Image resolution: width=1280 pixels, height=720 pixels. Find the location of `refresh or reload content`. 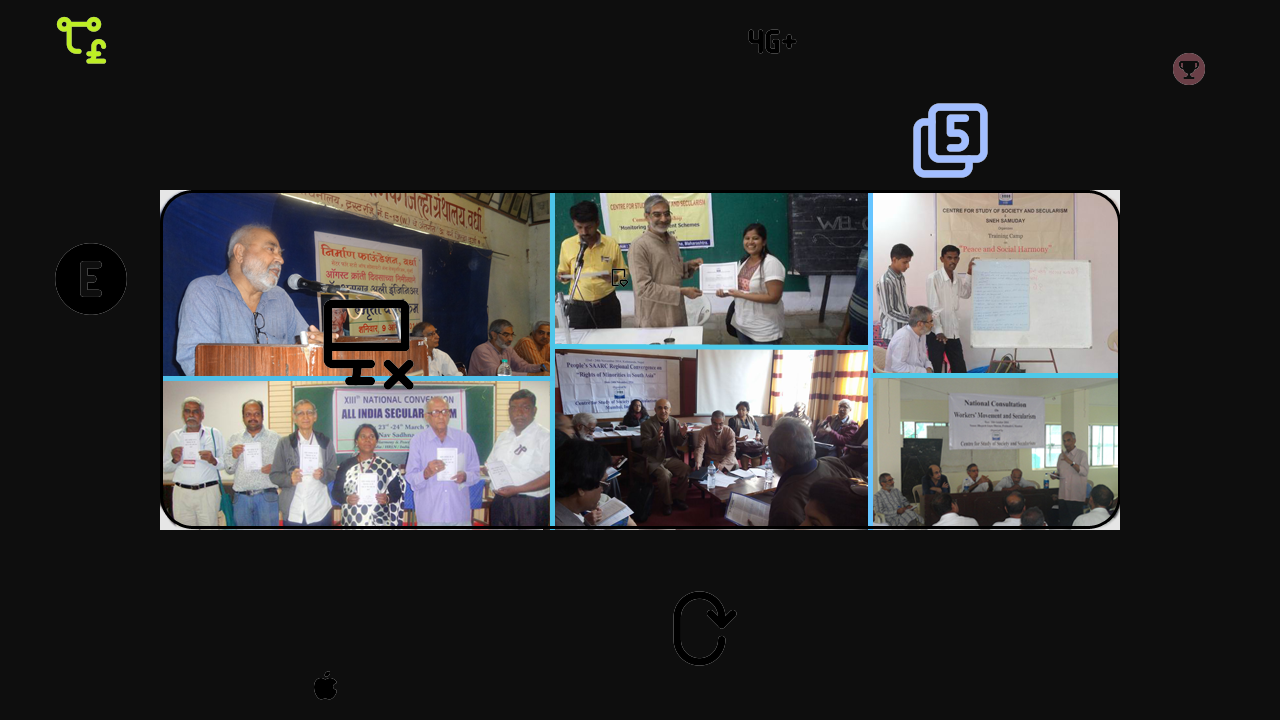

refresh or reload content is located at coordinates (699, 628).